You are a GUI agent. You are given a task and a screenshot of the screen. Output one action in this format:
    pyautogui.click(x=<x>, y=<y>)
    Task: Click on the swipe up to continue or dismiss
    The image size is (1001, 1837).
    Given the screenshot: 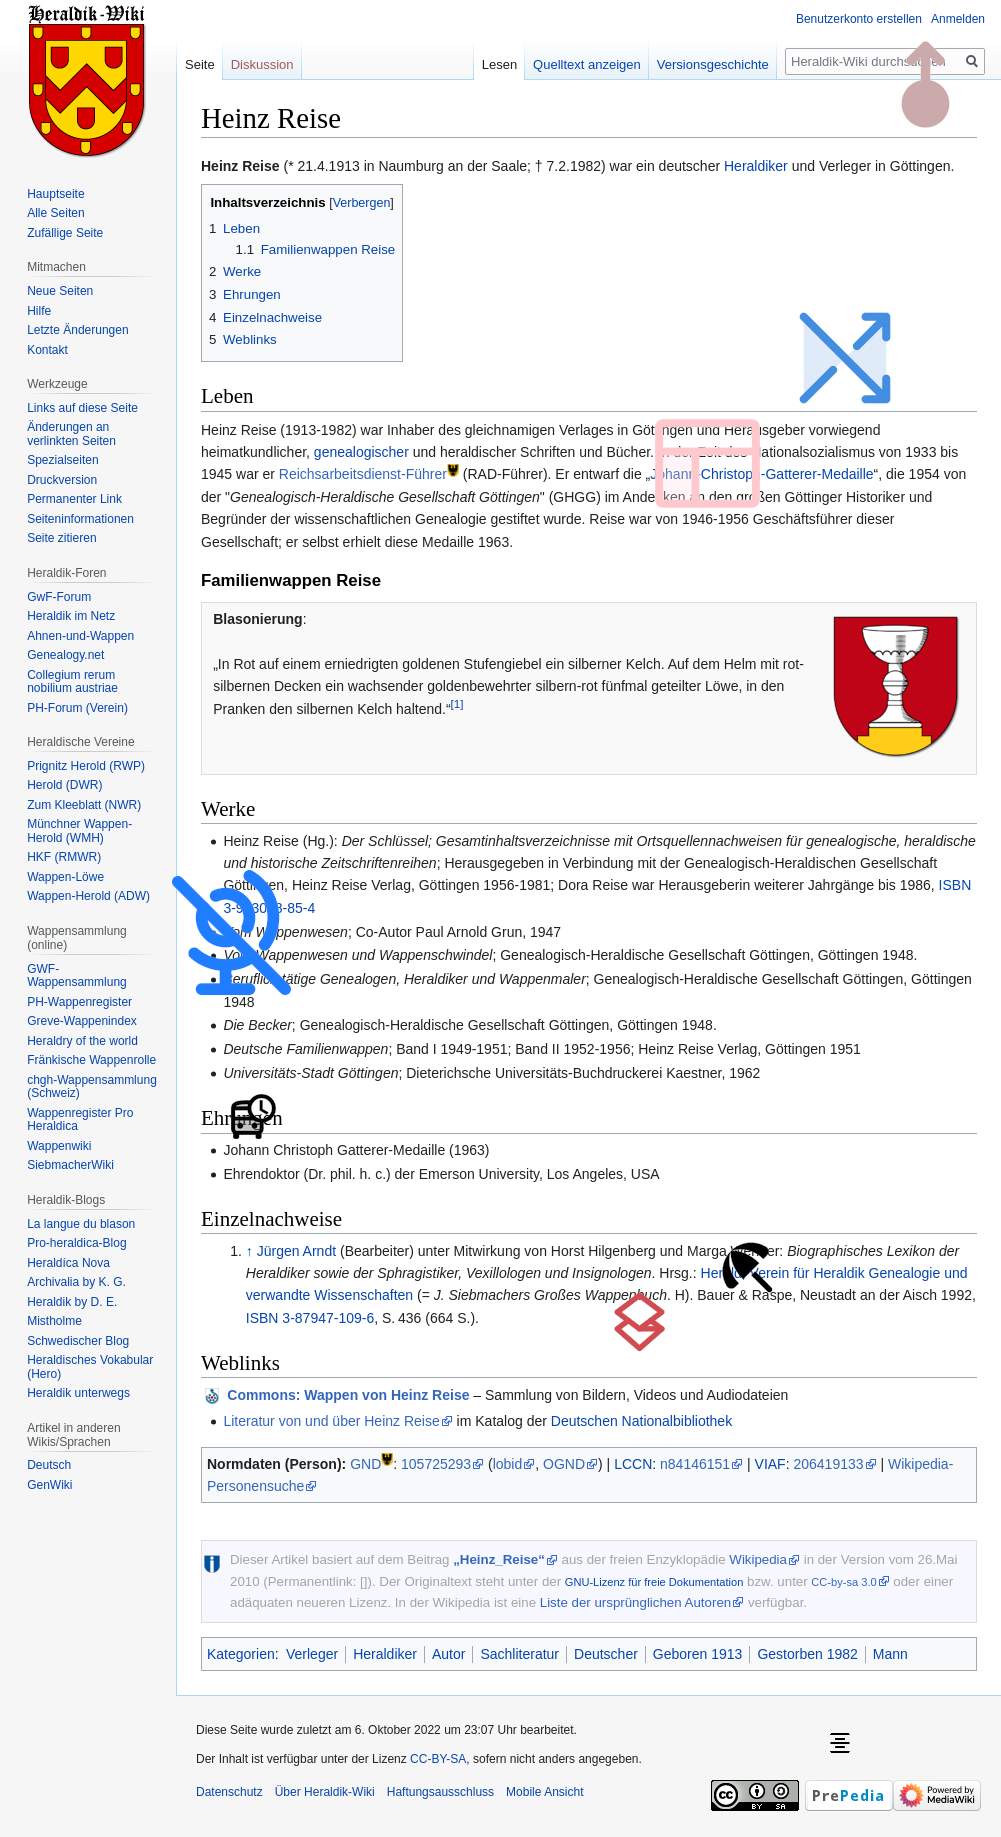 What is the action you would take?
    pyautogui.click(x=925, y=84)
    